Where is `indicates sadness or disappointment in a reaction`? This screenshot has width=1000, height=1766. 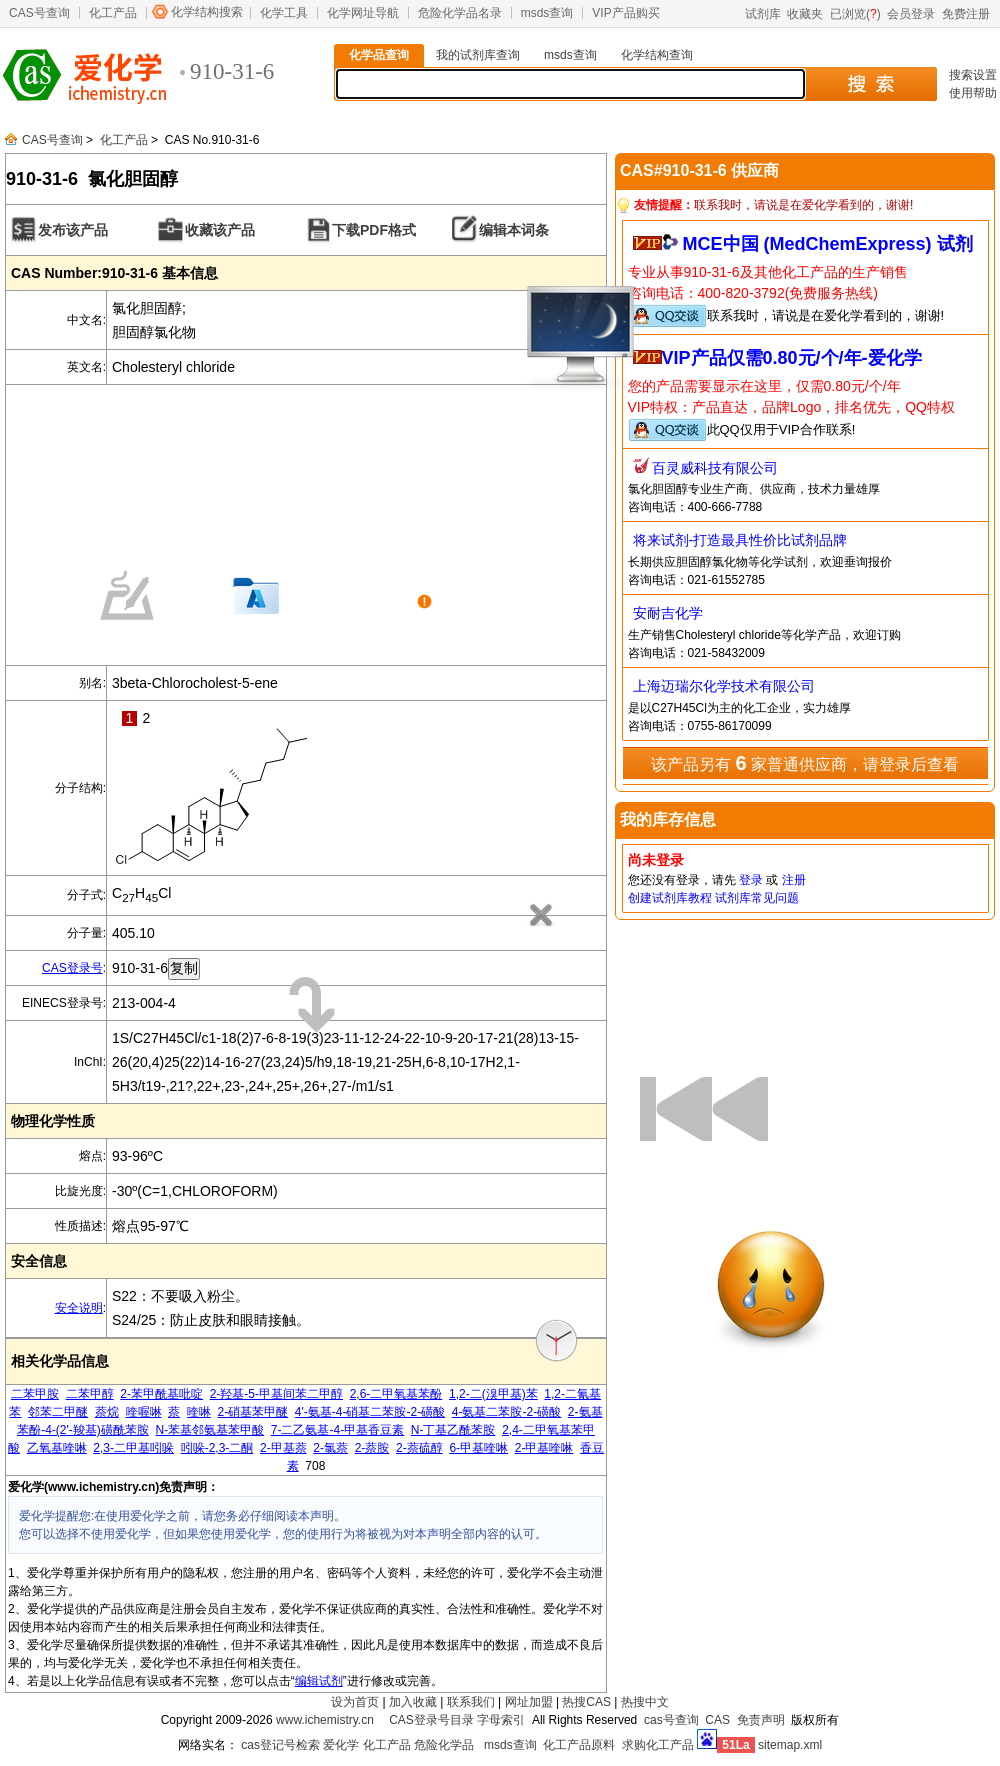
indicates sadness or disappointment in a reaction is located at coordinates (771, 1289).